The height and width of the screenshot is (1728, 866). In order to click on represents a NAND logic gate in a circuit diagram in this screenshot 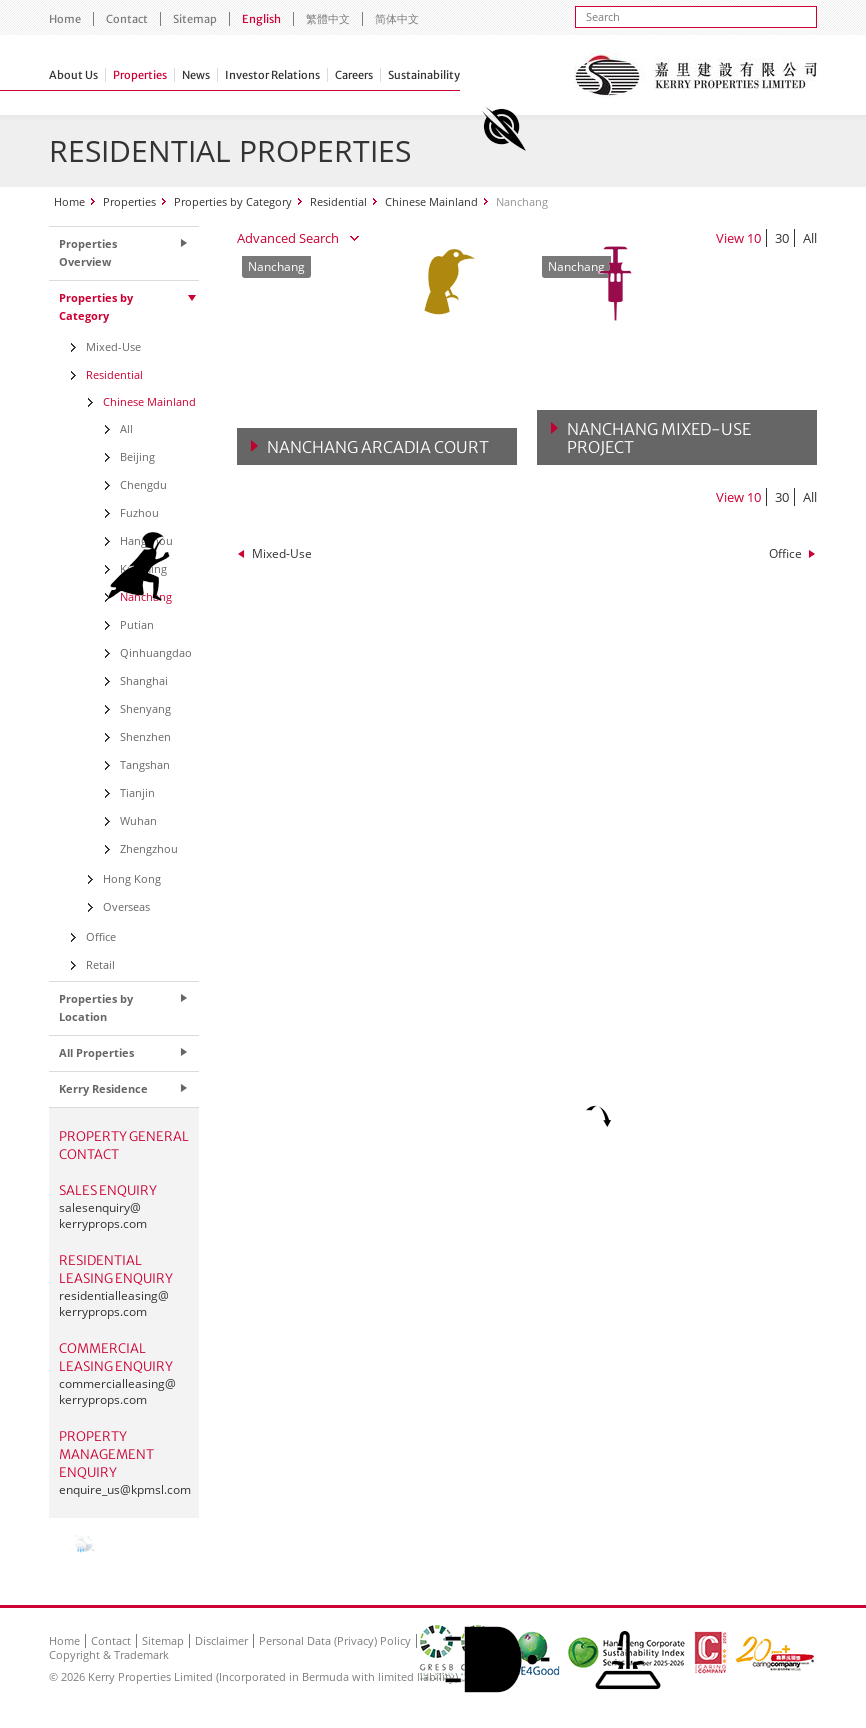, I will do `click(497, 1659)`.